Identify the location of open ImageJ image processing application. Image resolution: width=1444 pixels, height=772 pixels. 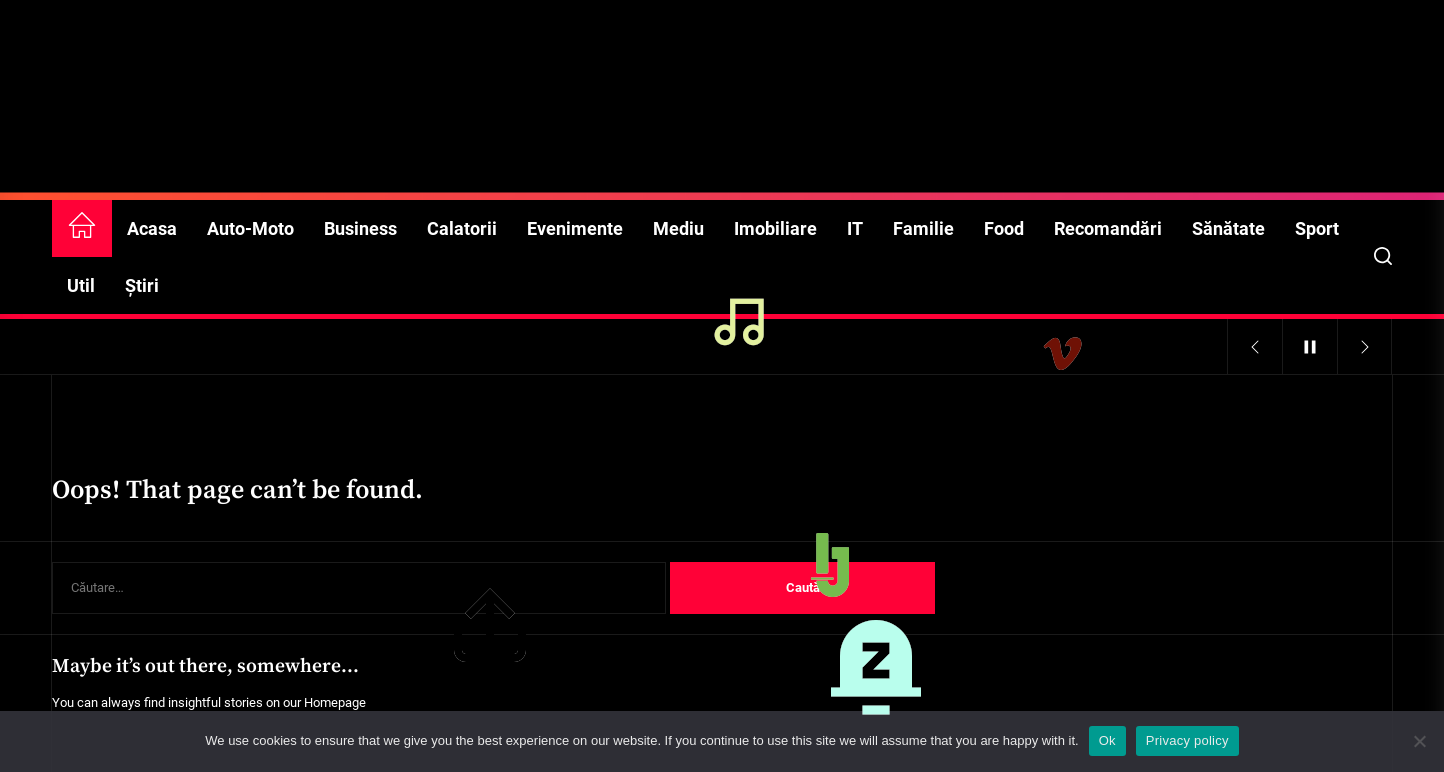
(830, 565).